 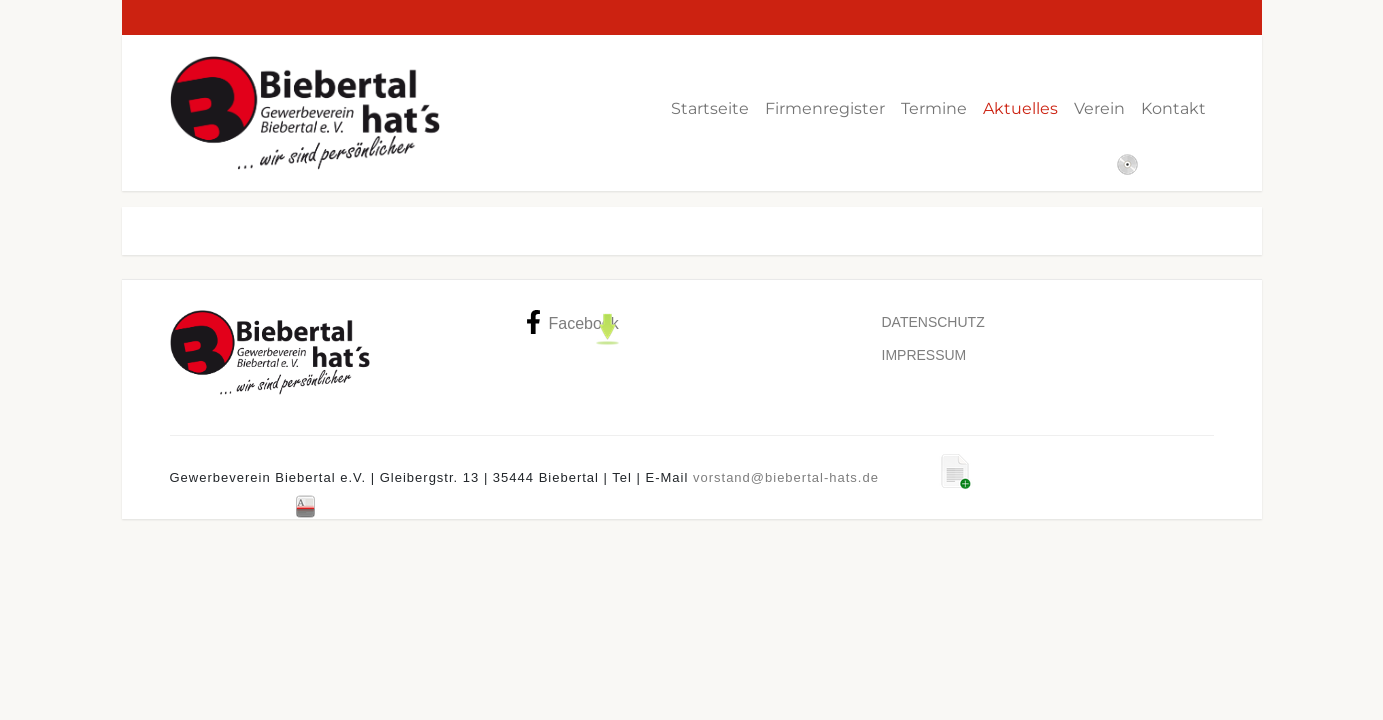 I want to click on open document scanner app, so click(x=305, y=506).